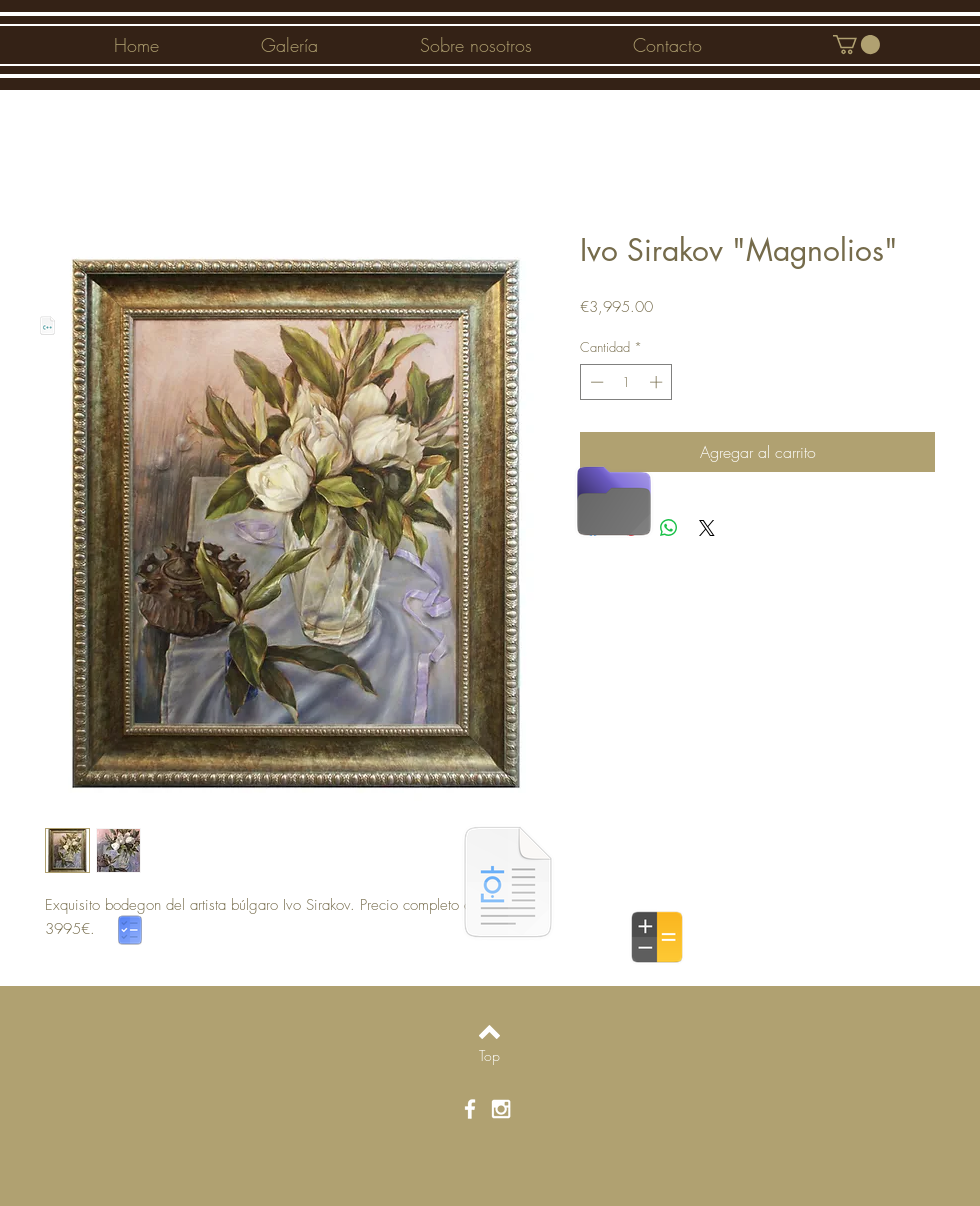  I want to click on a C++ source code file, so click(47, 325).